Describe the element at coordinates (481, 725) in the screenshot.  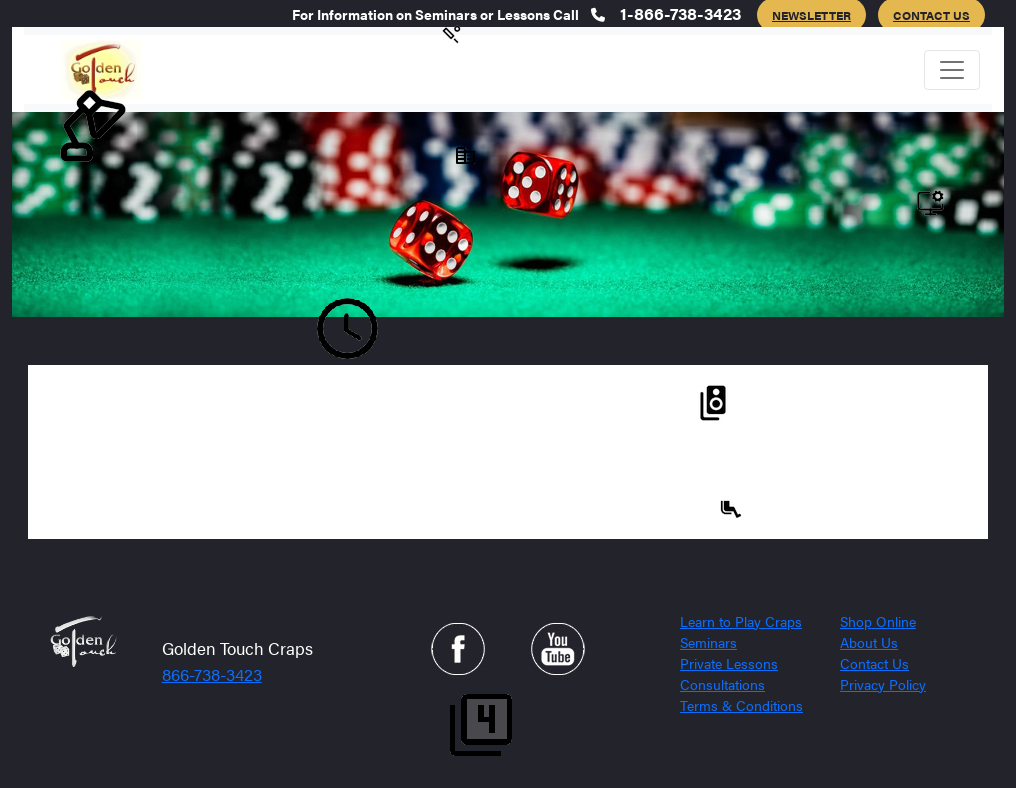
I see `select 4 images or items` at that location.